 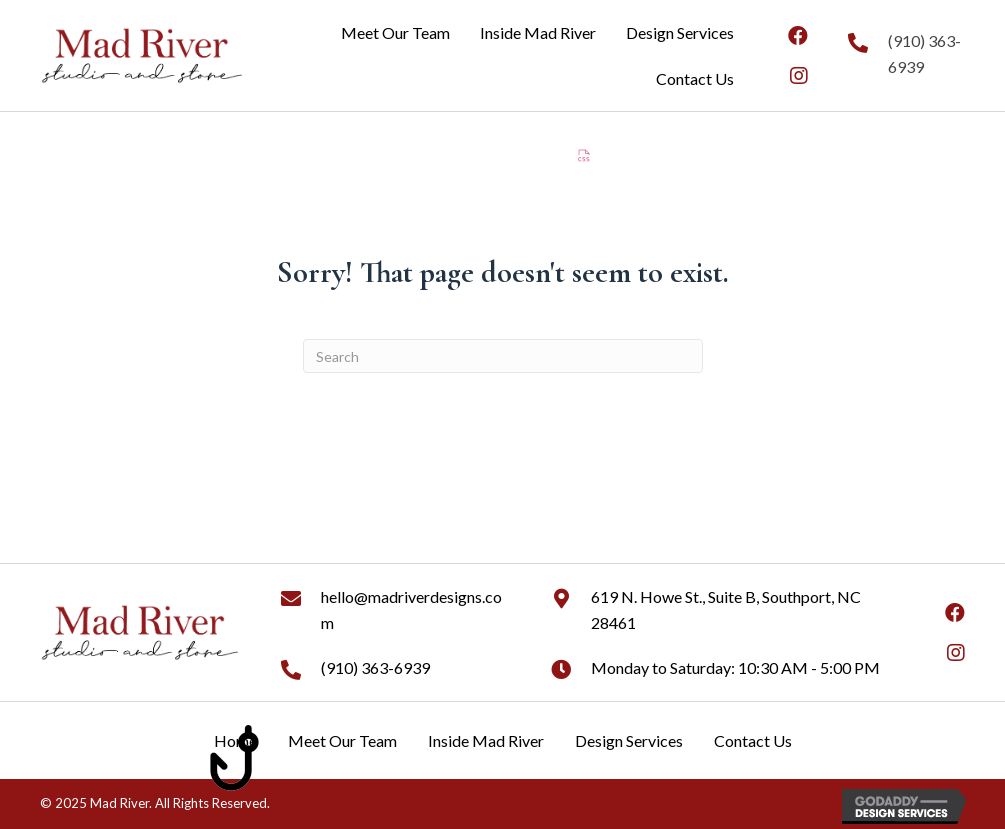 What do you see at coordinates (584, 156) in the screenshot?
I see `view or open a CSS stylesheet file` at bounding box center [584, 156].